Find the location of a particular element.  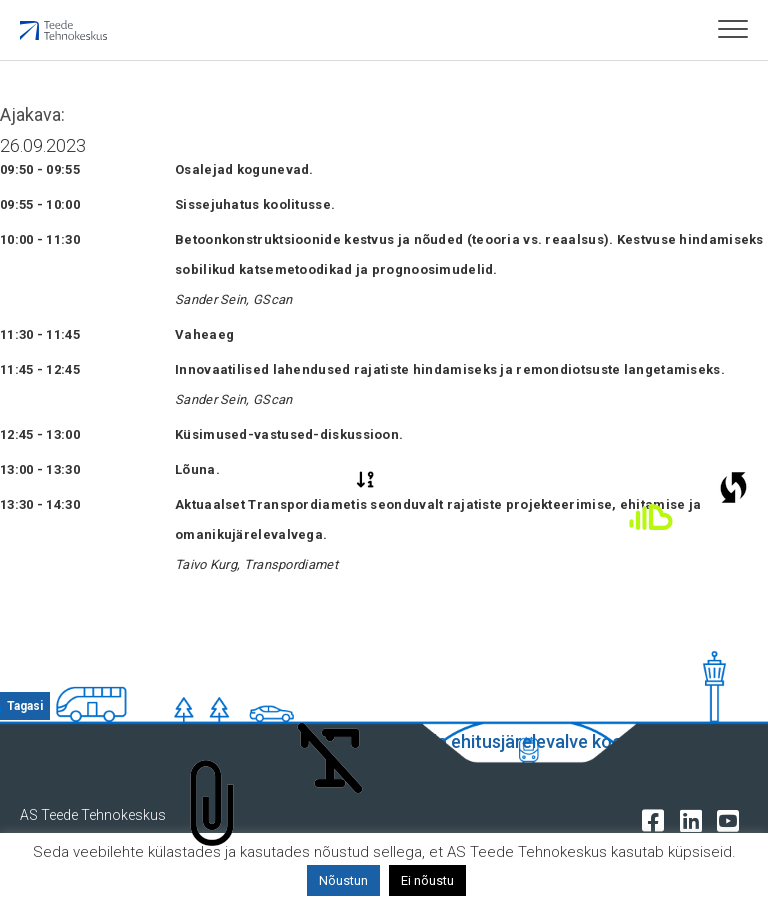

initiate wifi protected setup (WPS) connection is located at coordinates (733, 487).